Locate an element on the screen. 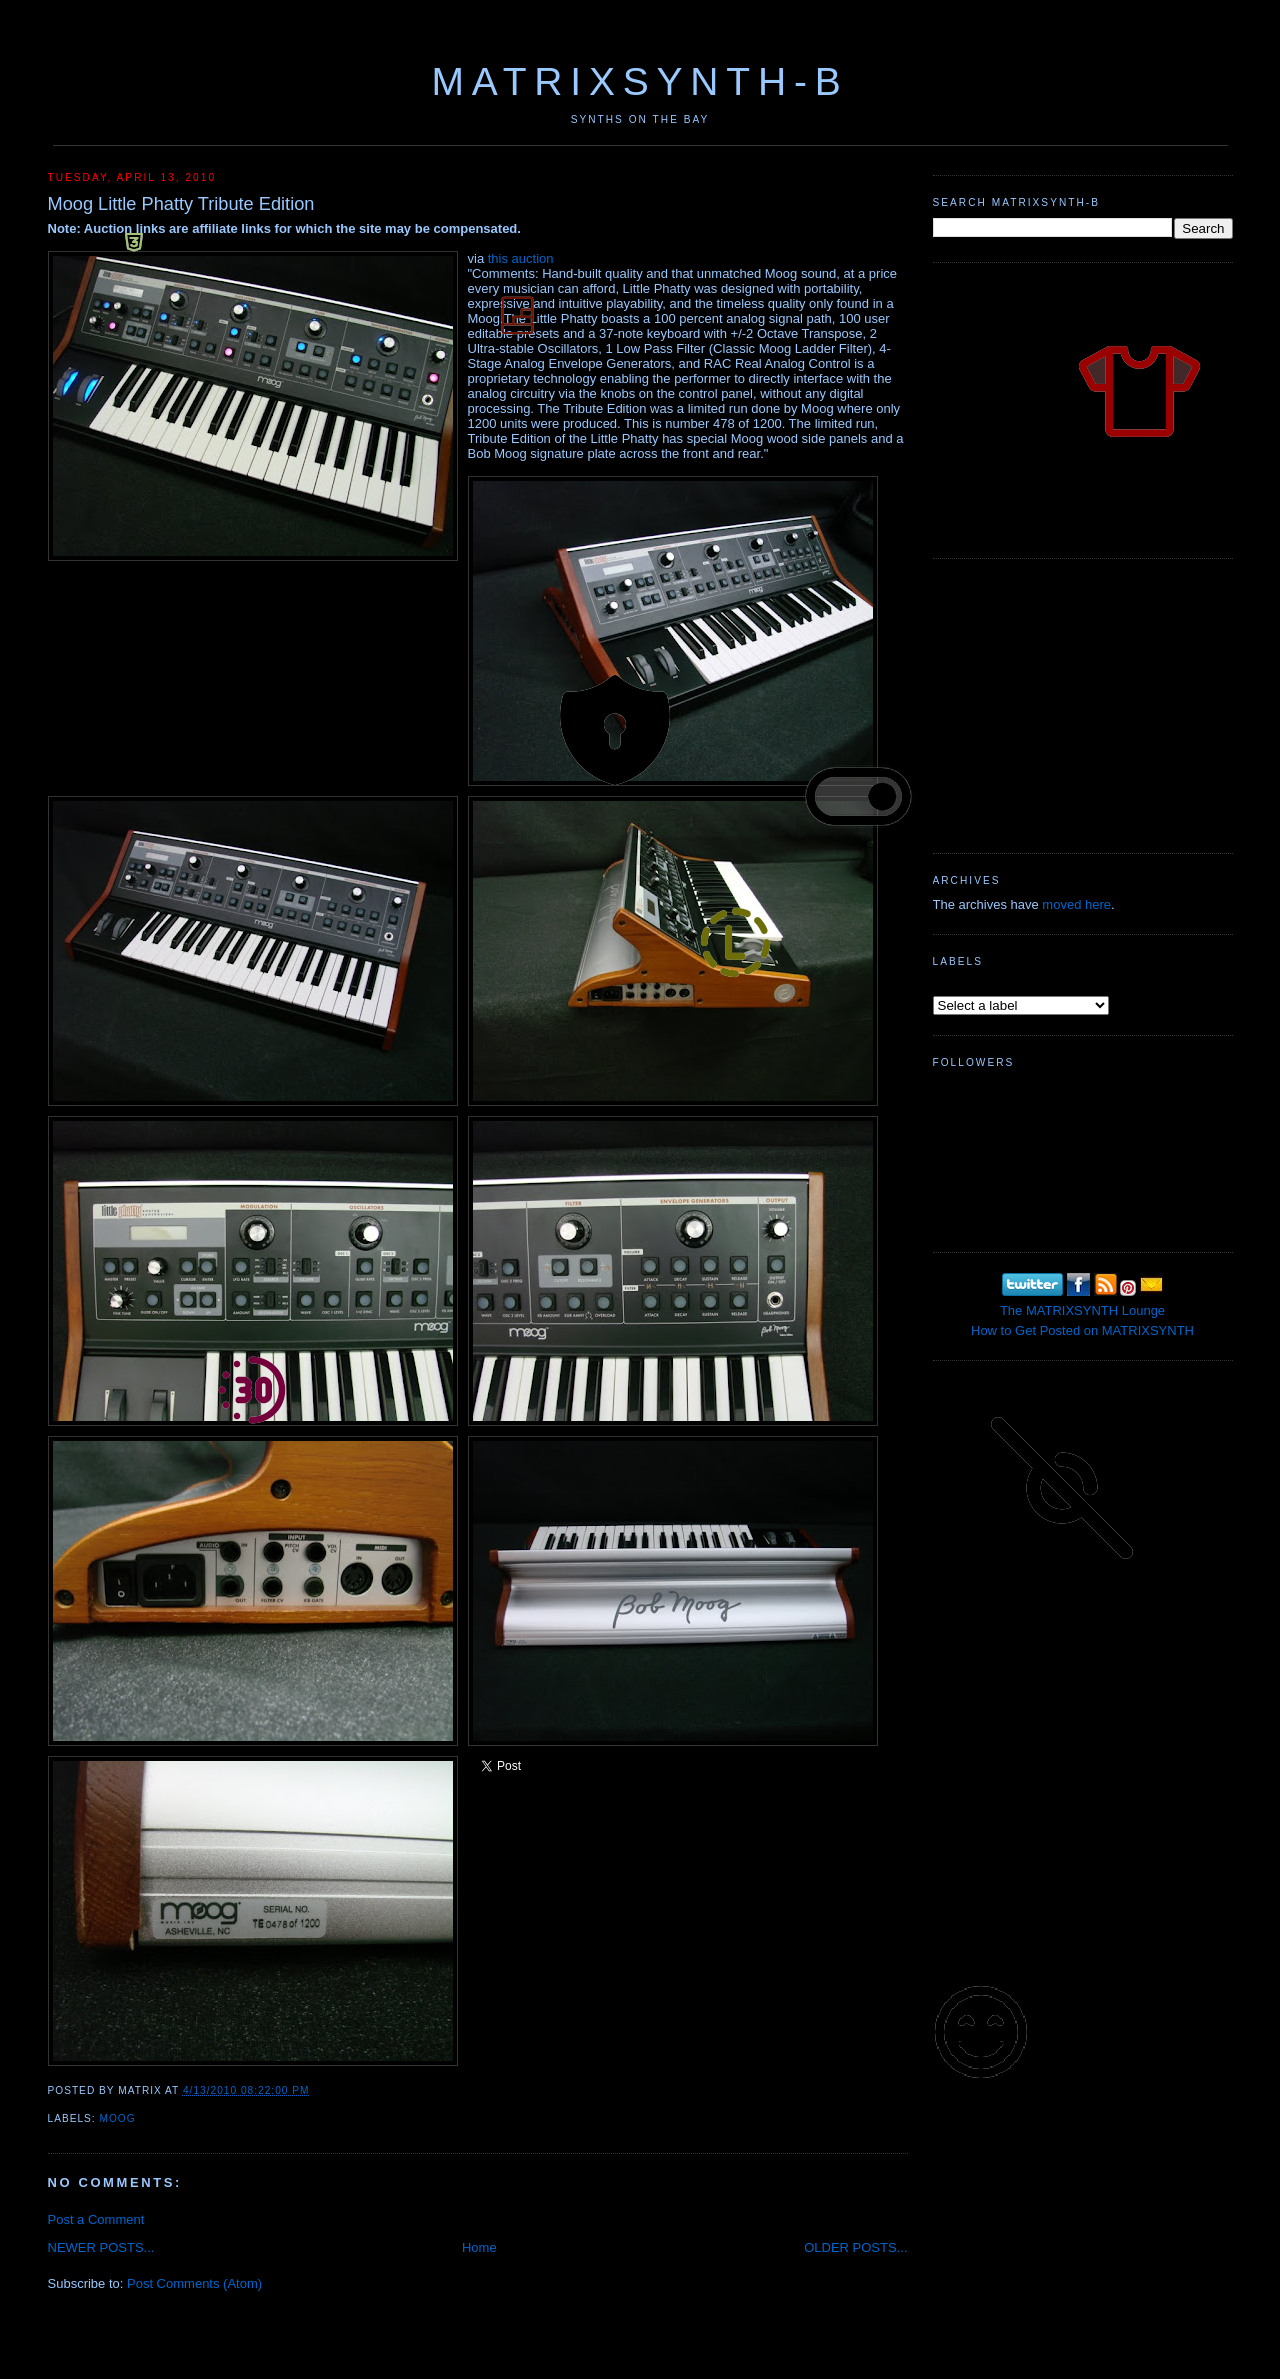 The image size is (1280, 2379). disable location point or marker is located at coordinates (1062, 1488).